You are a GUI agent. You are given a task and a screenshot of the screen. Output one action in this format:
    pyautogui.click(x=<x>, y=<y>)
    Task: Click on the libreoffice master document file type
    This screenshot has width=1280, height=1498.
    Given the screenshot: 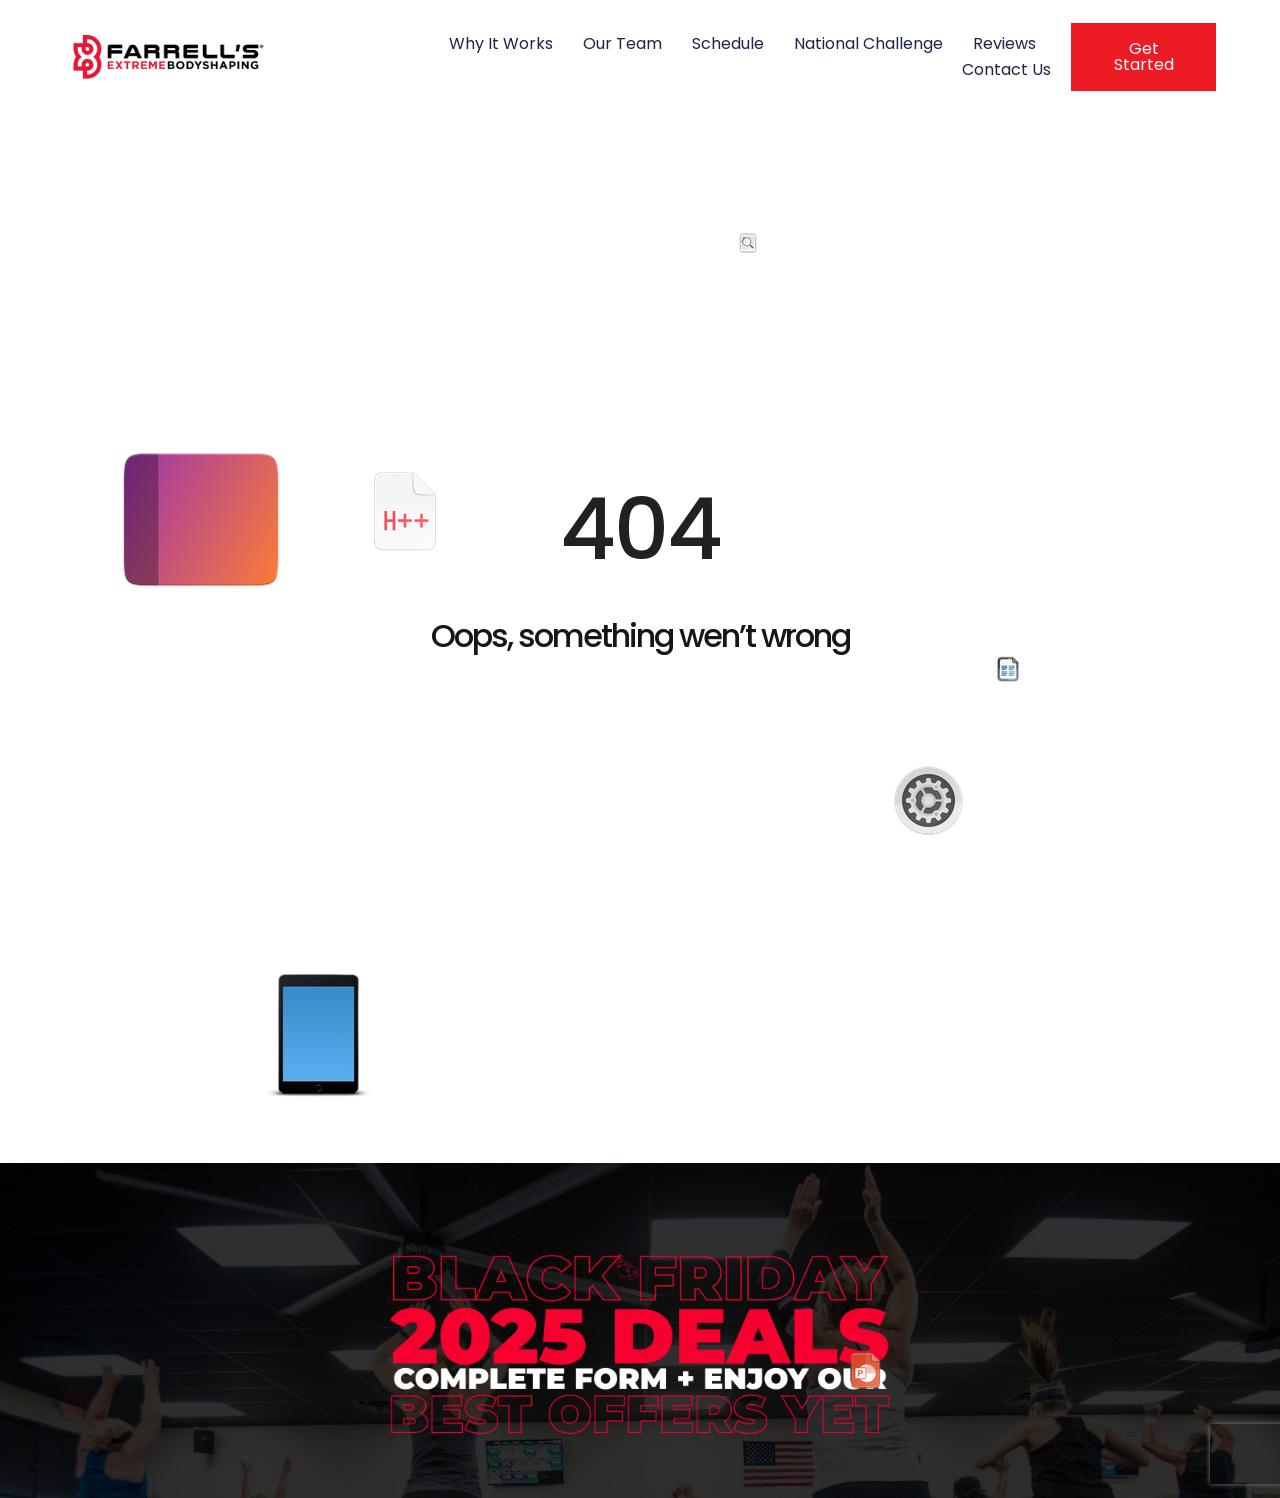 What is the action you would take?
    pyautogui.click(x=1008, y=669)
    